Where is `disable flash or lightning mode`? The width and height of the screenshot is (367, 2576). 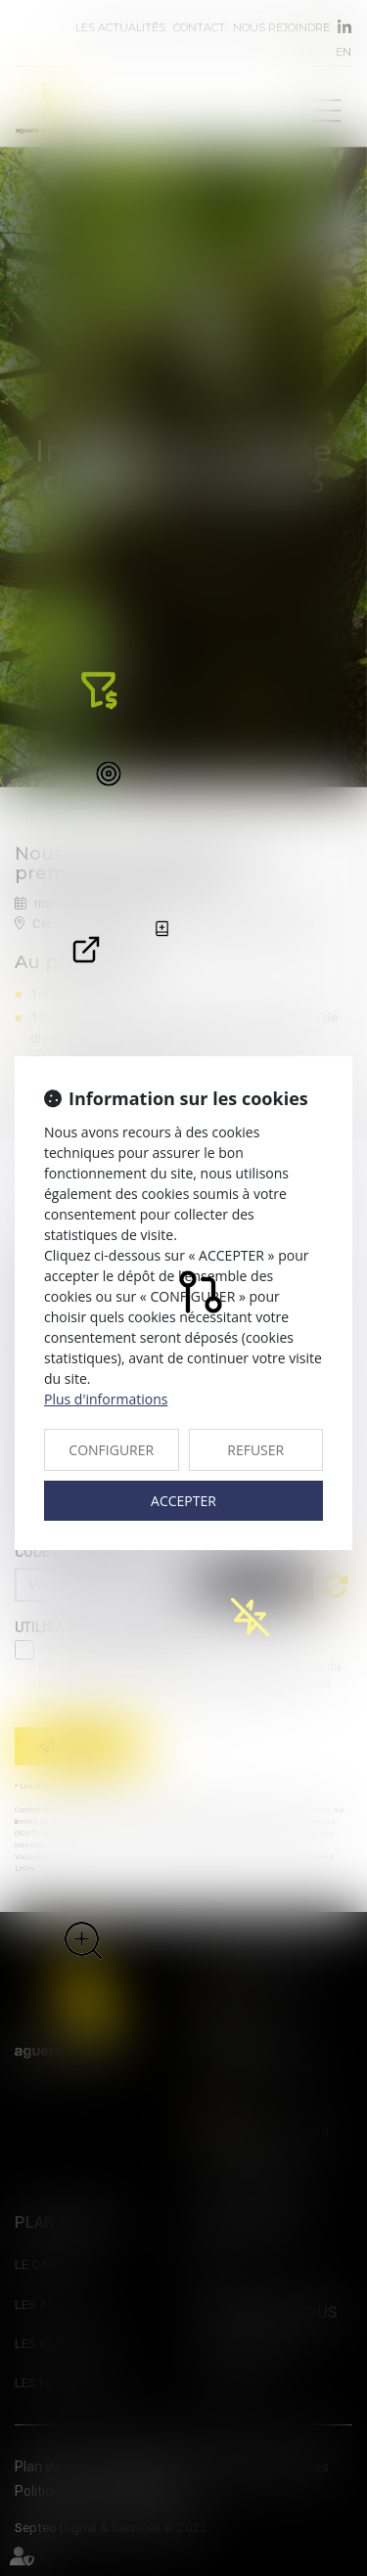 disable flash or lightning mode is located at coordinates (250, 1617).